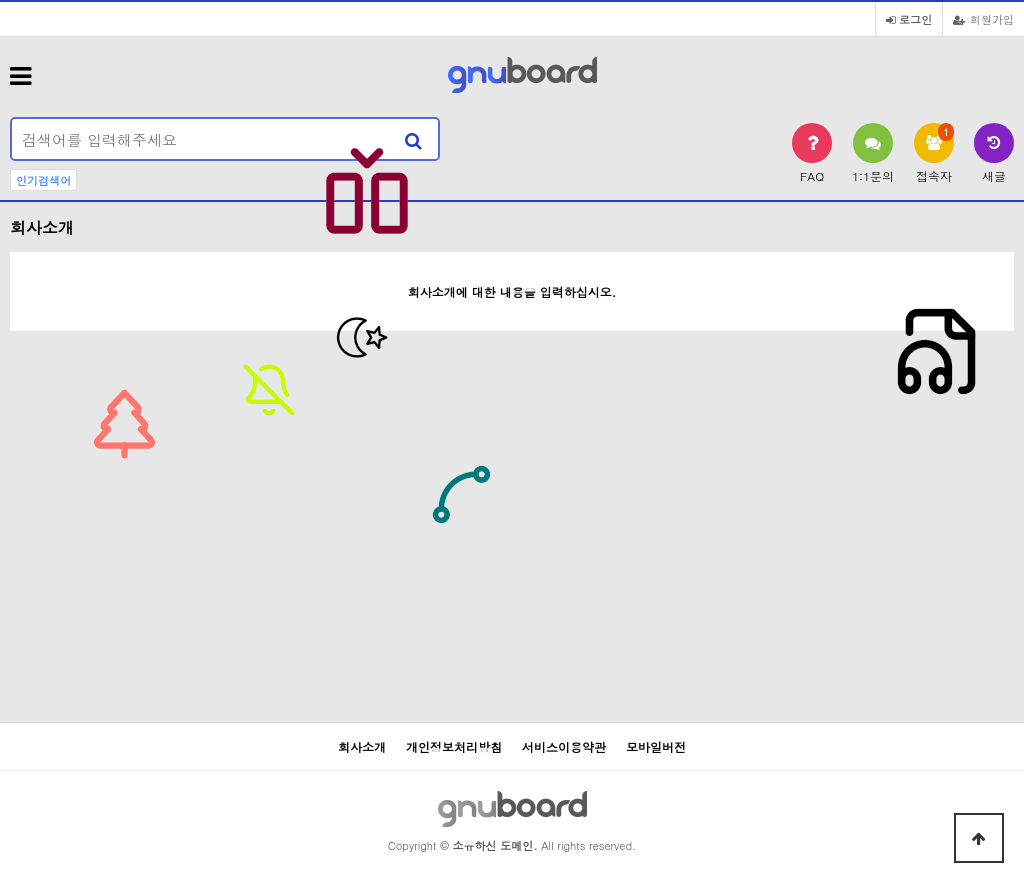 This screenshot has width=1024, height=883. What do you see at coordinates (269, 390) in the screenshot?
I see `mute notifications` at bounding box center [269, 390].